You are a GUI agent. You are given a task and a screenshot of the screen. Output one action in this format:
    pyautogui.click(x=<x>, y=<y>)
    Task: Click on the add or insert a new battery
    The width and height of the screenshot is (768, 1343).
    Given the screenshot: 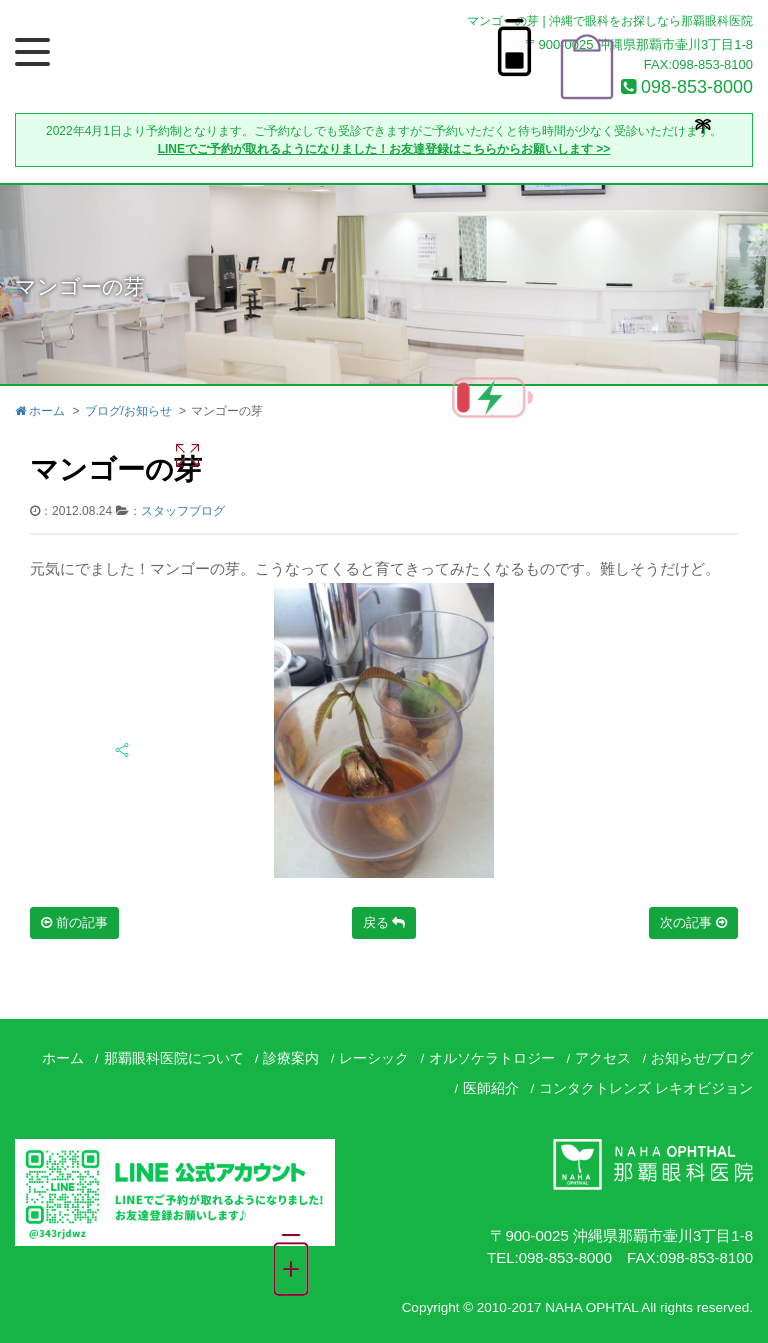 What is the action you would take?
    pyautogui.click(x=291, y=1266)
    